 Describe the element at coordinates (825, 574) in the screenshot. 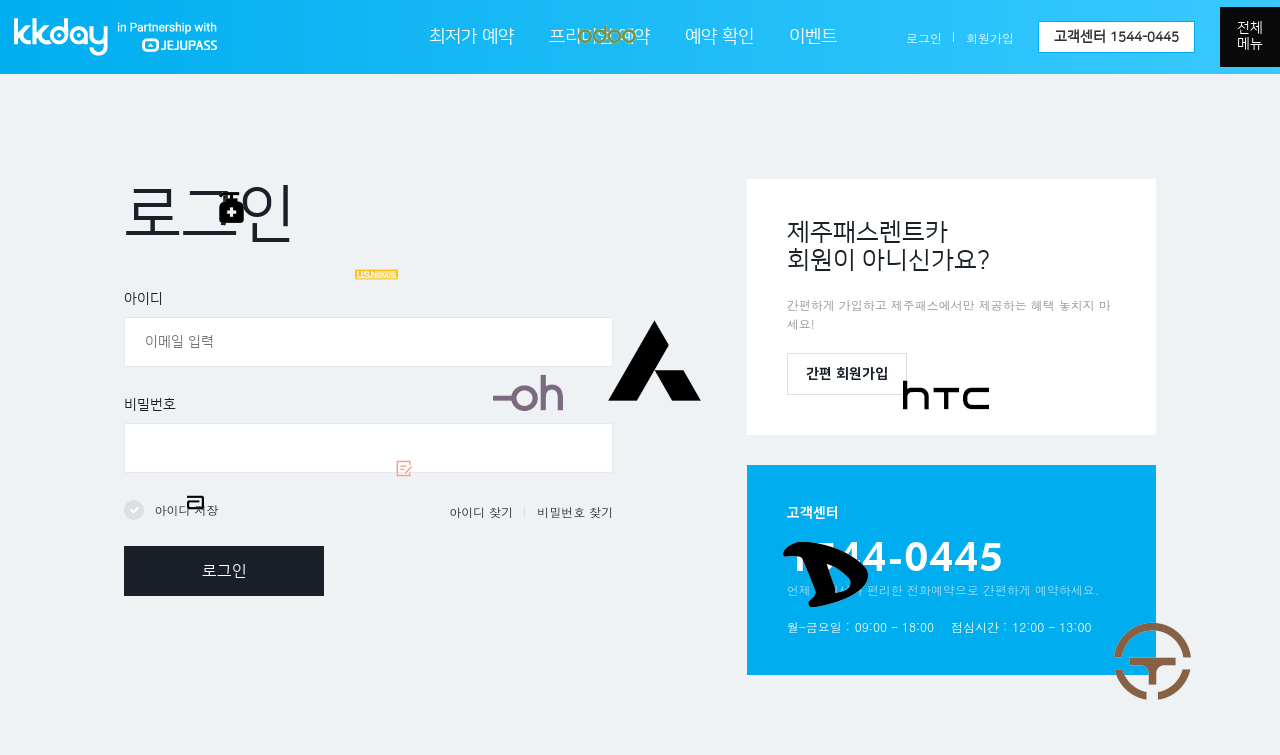

I see `open disroot platform services` at that location.